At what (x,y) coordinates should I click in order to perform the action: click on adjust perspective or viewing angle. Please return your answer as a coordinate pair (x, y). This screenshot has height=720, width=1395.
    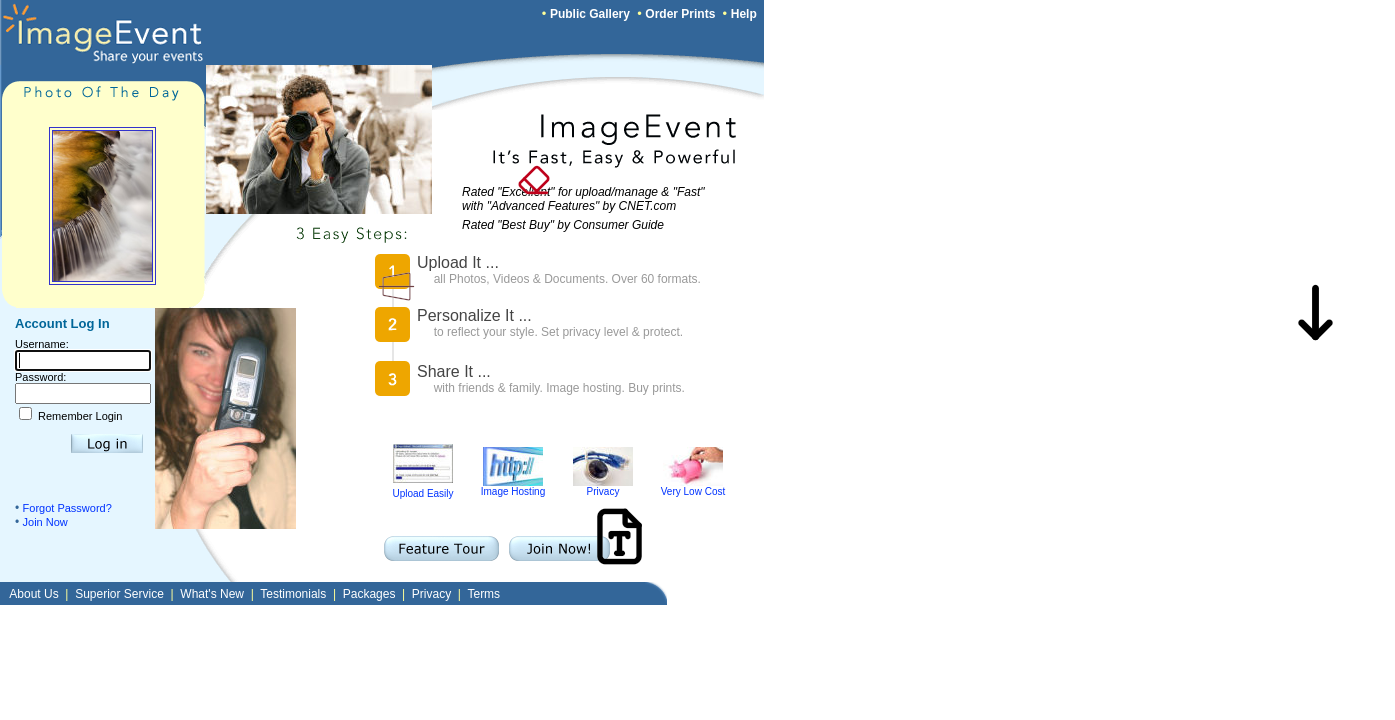
    Looking at the image, I should click on (396, 286).